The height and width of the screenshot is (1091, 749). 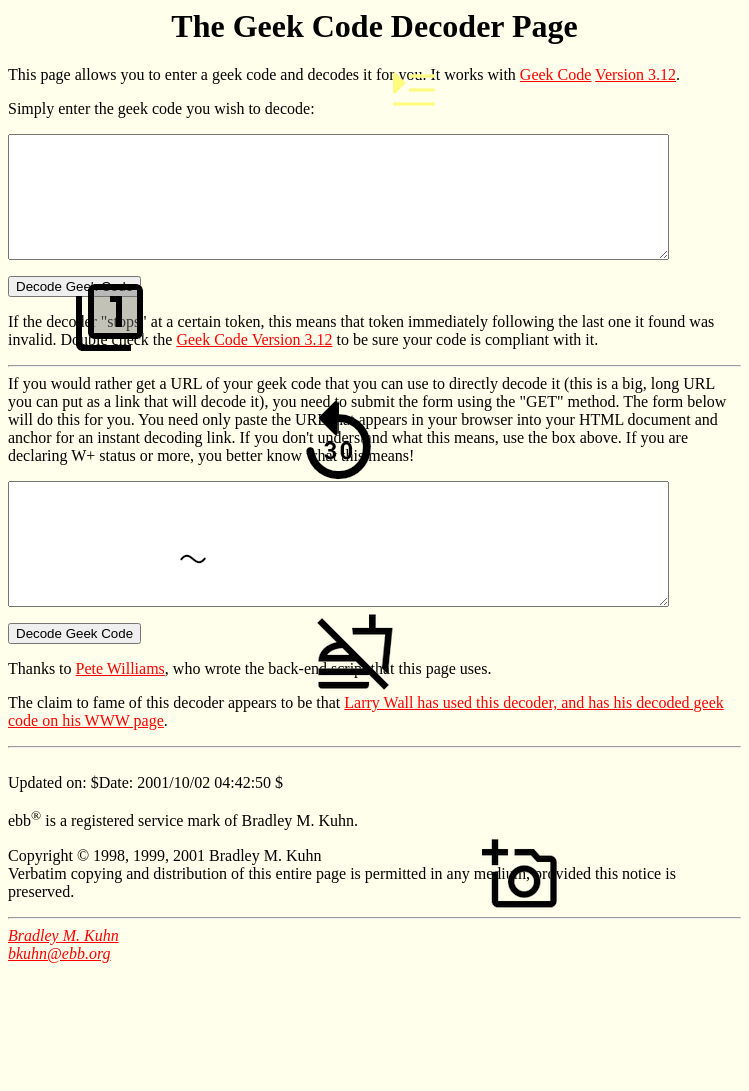 I want to click on indicates approximate or similar value, so click(x=193, y=559).